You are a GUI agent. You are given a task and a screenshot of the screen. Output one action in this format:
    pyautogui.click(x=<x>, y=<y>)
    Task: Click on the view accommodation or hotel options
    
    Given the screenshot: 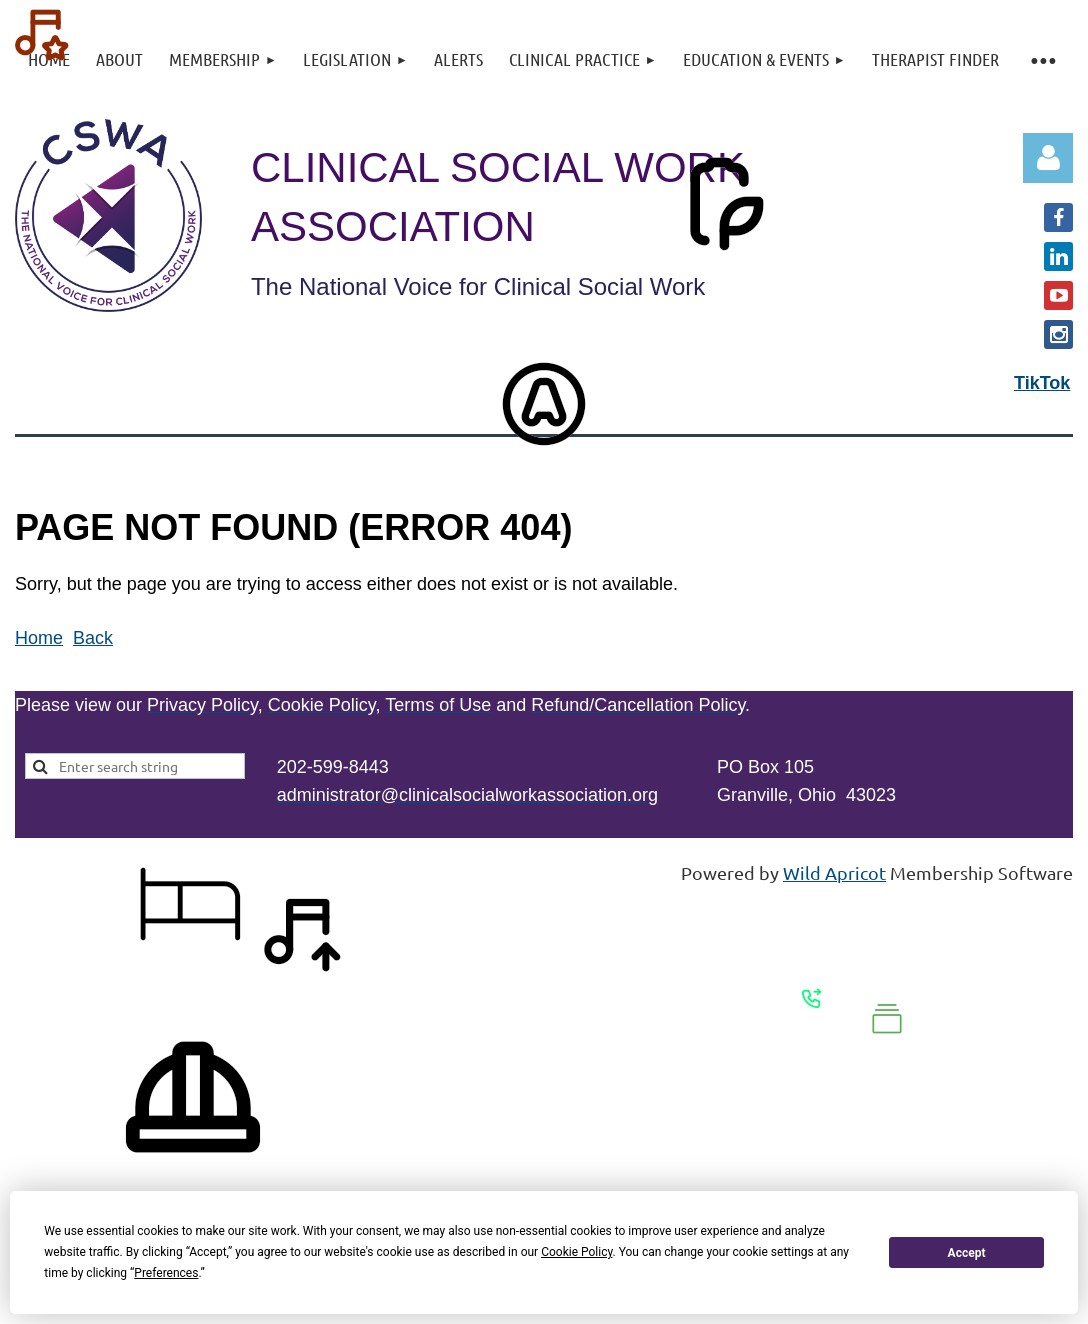 What is the action you would take?
    pyautogui.click(x=187, y=904)
    